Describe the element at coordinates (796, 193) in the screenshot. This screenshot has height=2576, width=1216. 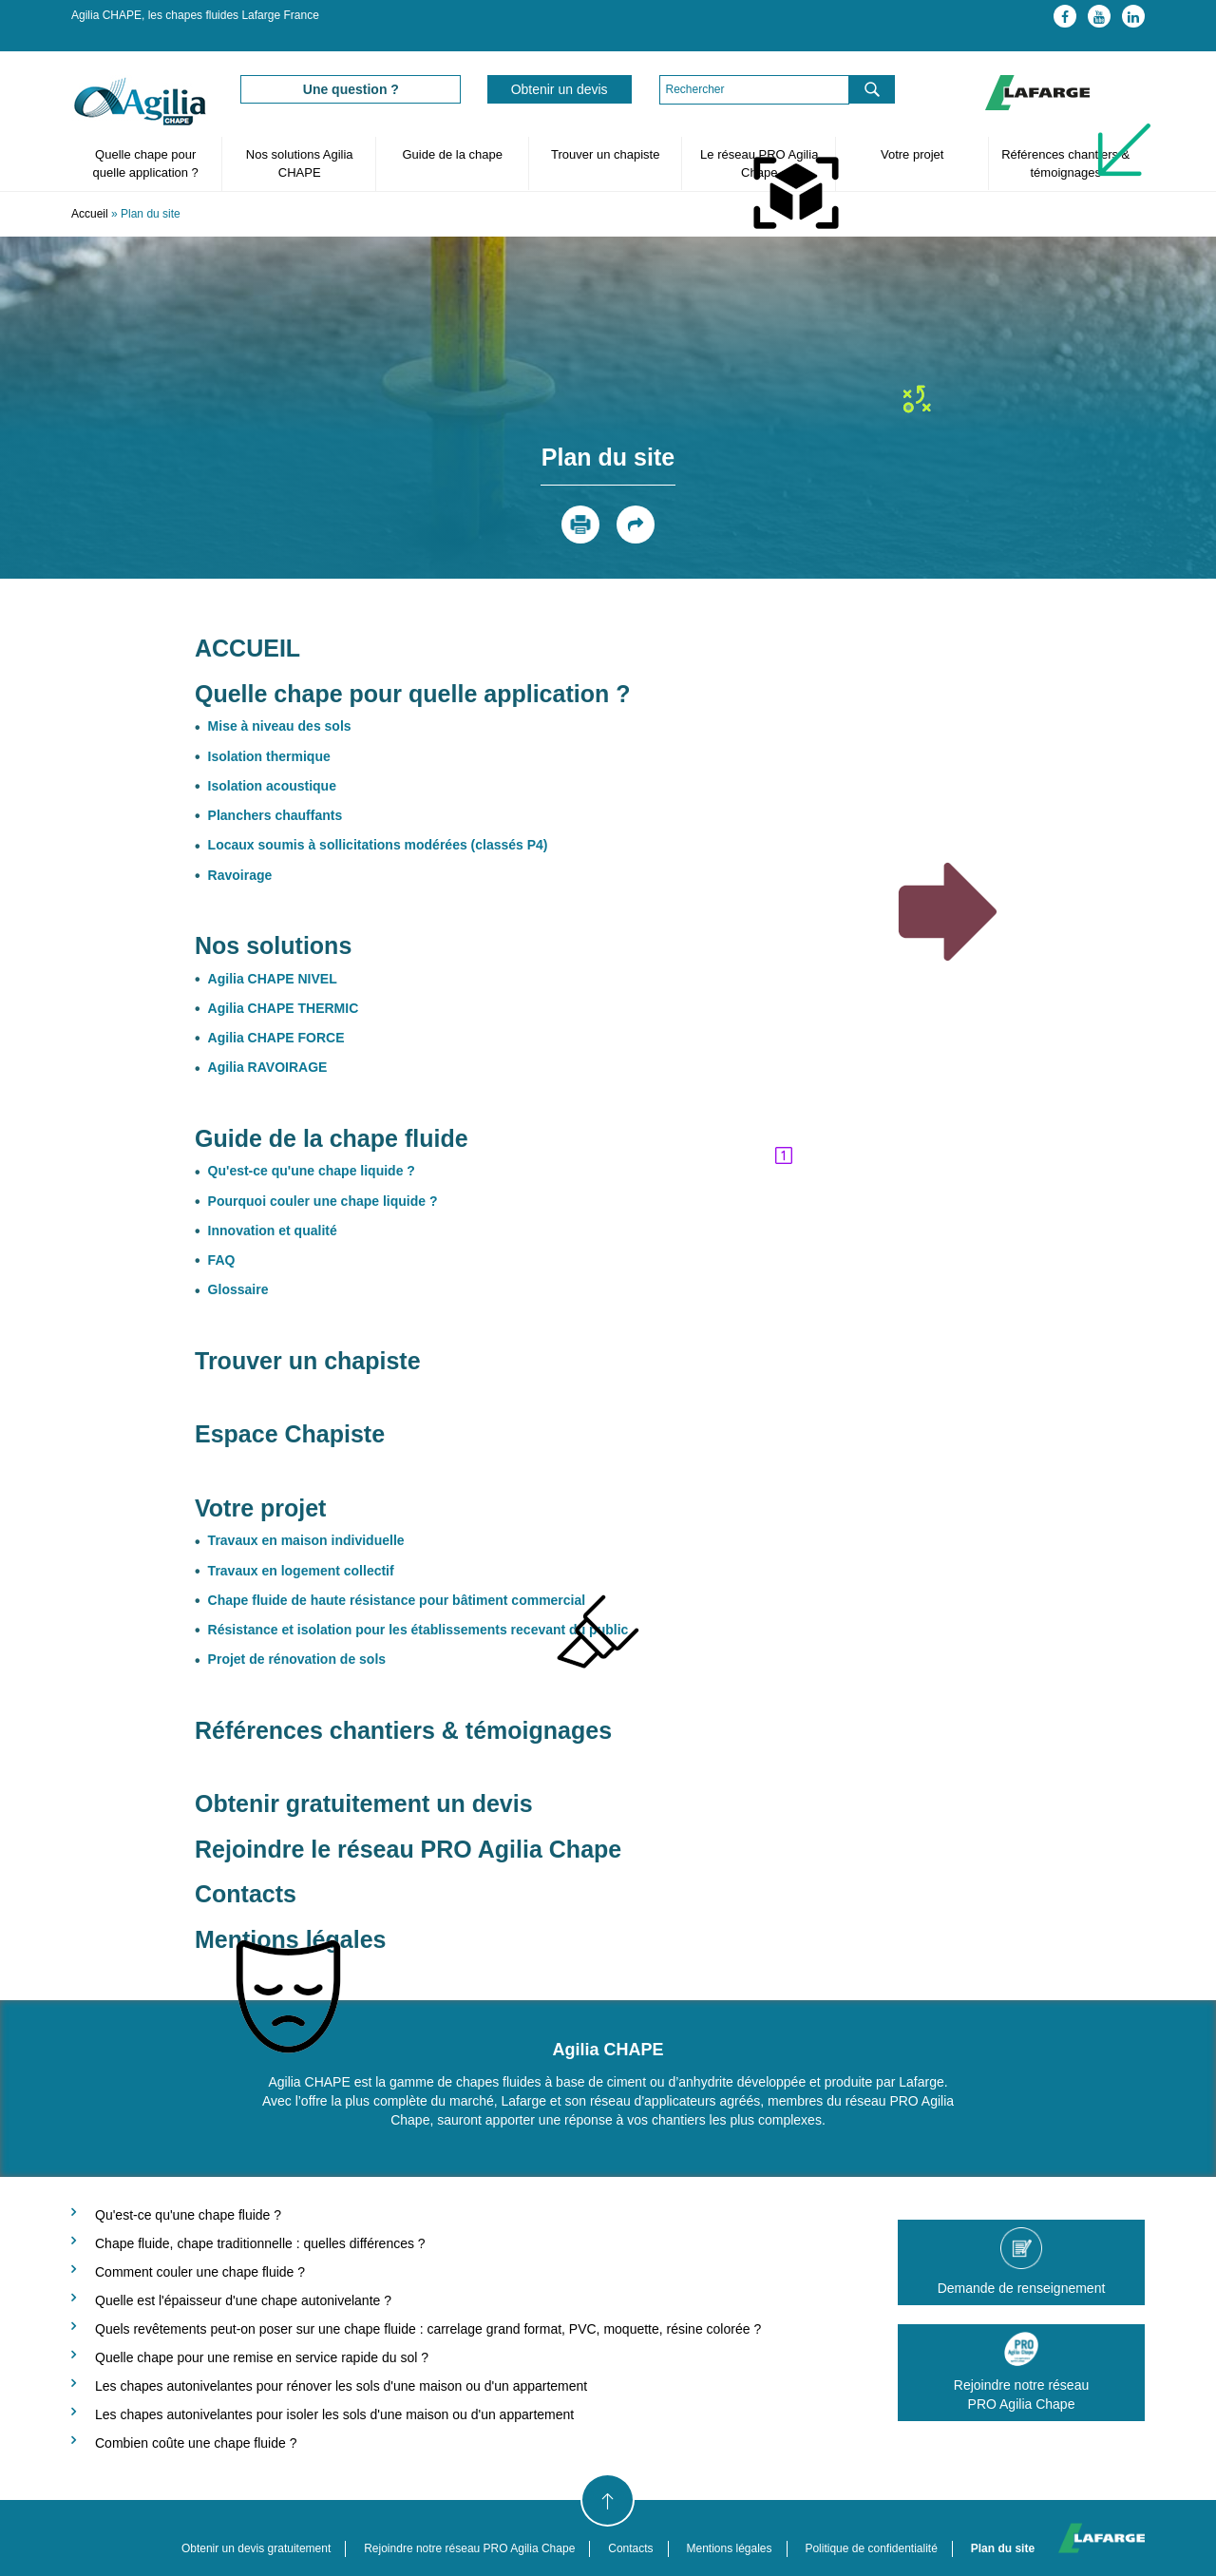
I see `scan or capture a 3D object` at that location.